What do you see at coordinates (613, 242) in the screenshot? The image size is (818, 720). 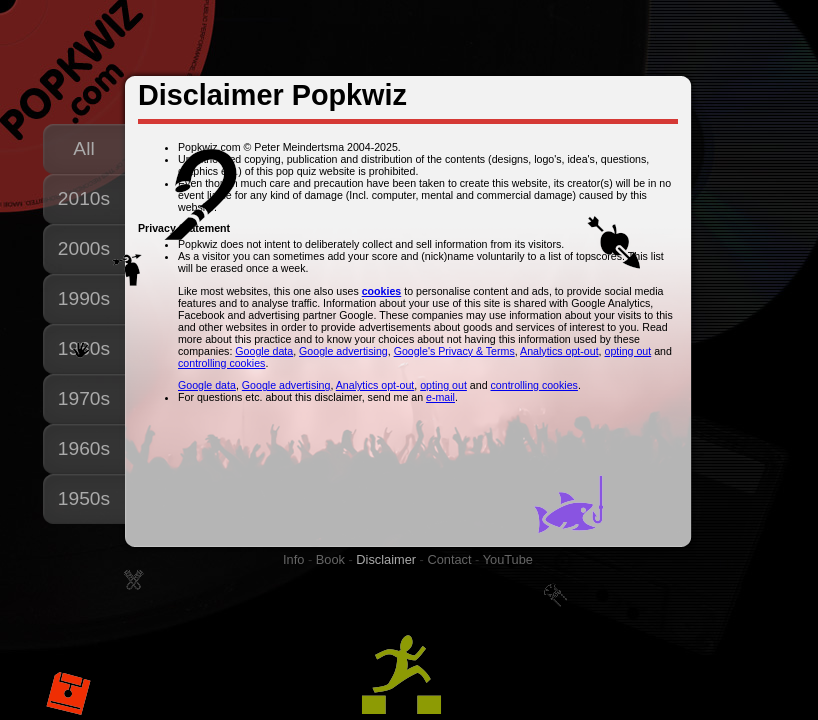 I see `william tell archery achievement unlocked` at bounding box center [613, 242].